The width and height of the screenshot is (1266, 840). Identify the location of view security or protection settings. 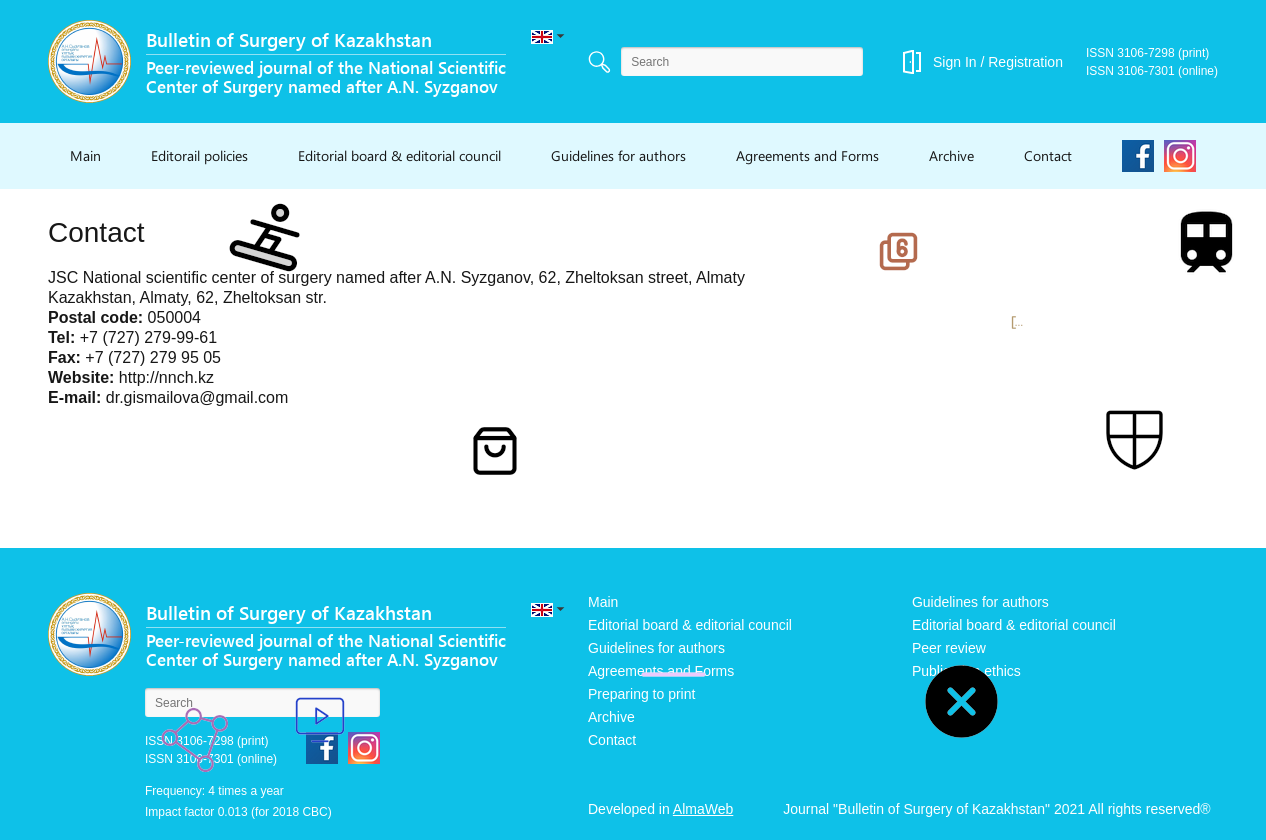
(1134, 436).